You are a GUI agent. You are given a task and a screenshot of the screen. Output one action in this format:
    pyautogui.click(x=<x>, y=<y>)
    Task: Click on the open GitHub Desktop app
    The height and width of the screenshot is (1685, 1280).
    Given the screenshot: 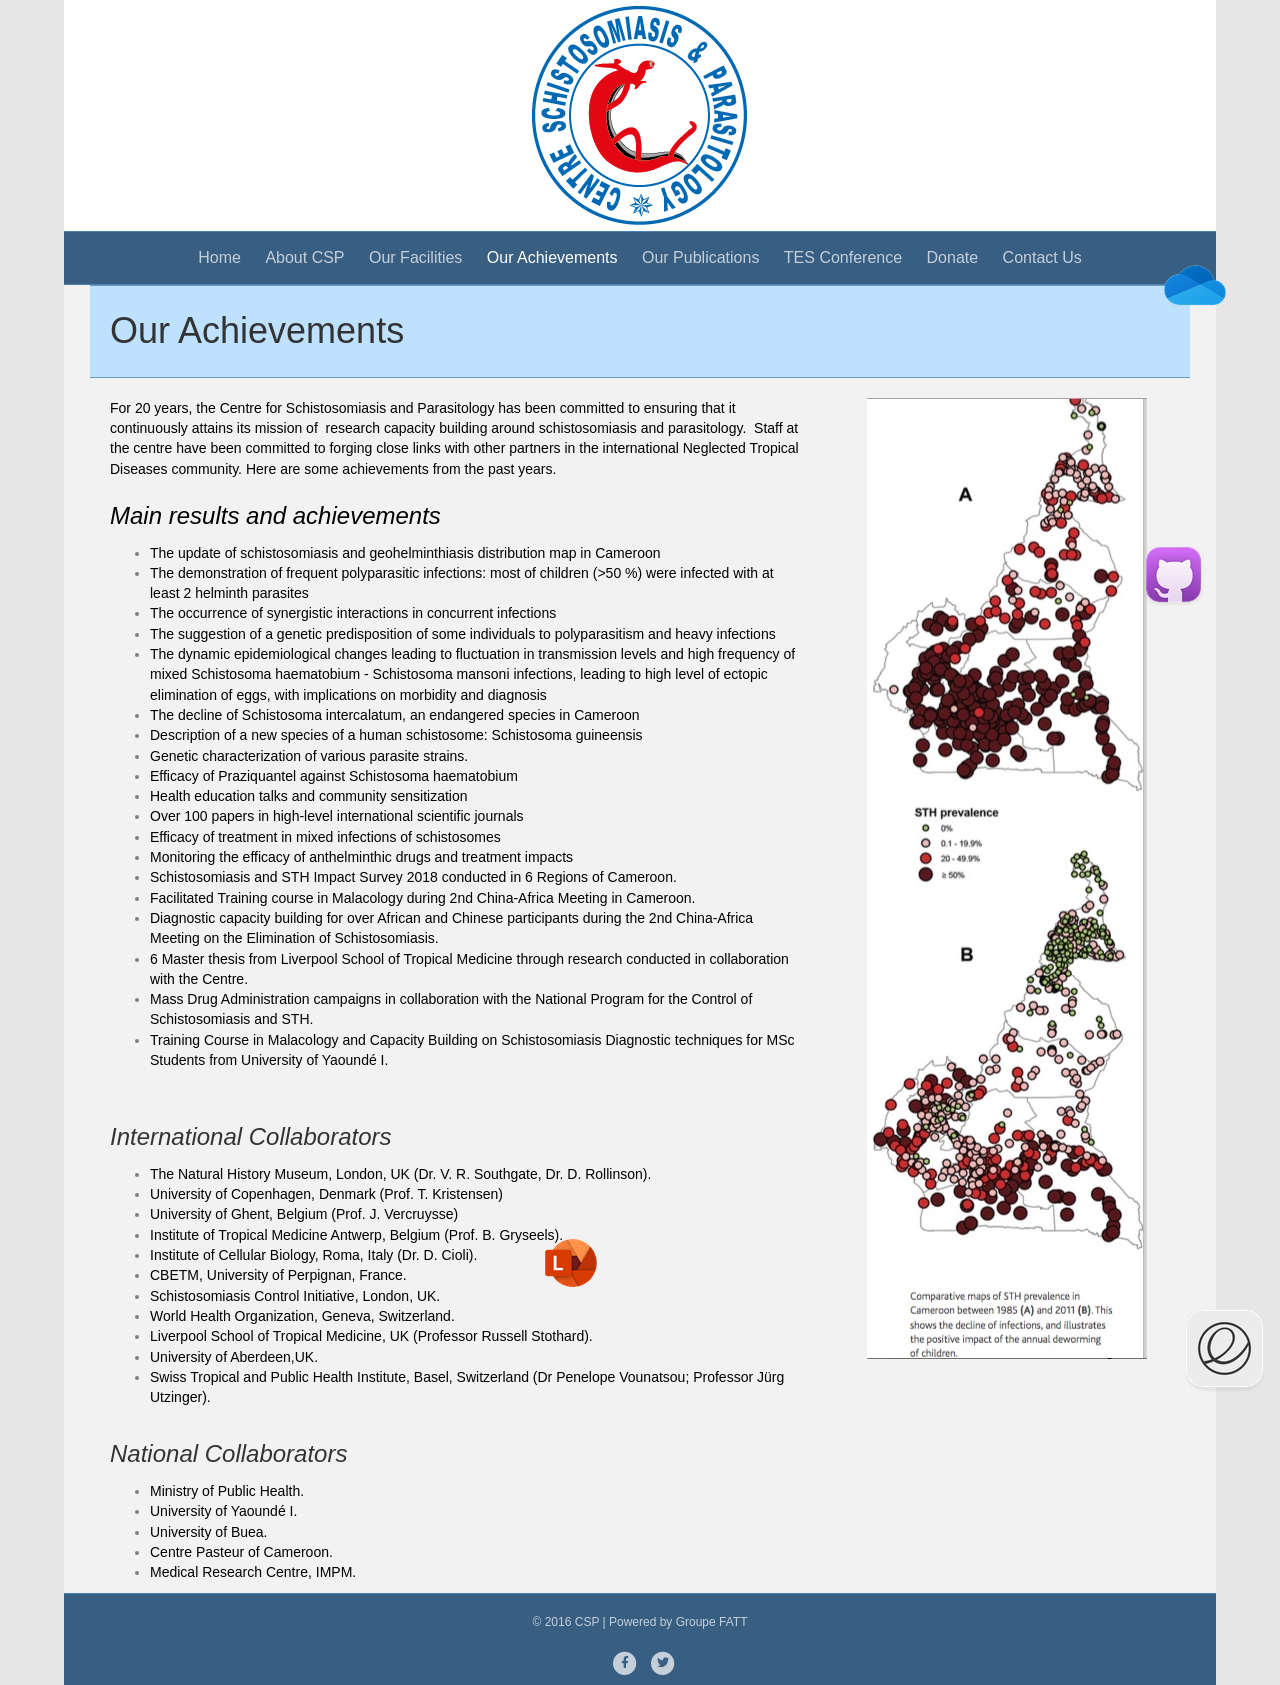 What is the action you would take?
    pyautogui.click(x=1173, y=574)
    